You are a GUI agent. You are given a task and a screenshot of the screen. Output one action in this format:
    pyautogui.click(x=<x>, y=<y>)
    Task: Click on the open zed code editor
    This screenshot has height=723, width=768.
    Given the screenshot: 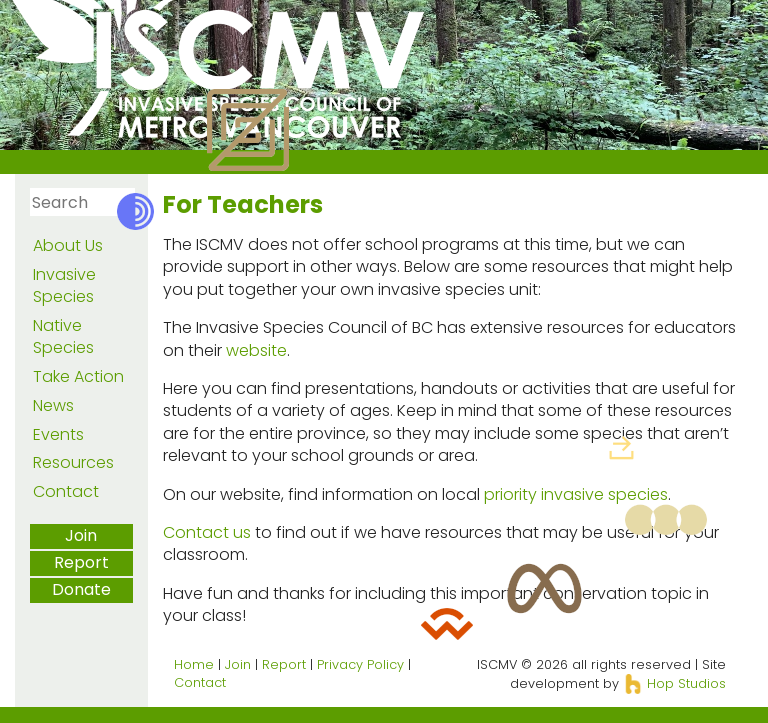 What is the action you would take?
    pyautogui.click(x=248, y=130)
    